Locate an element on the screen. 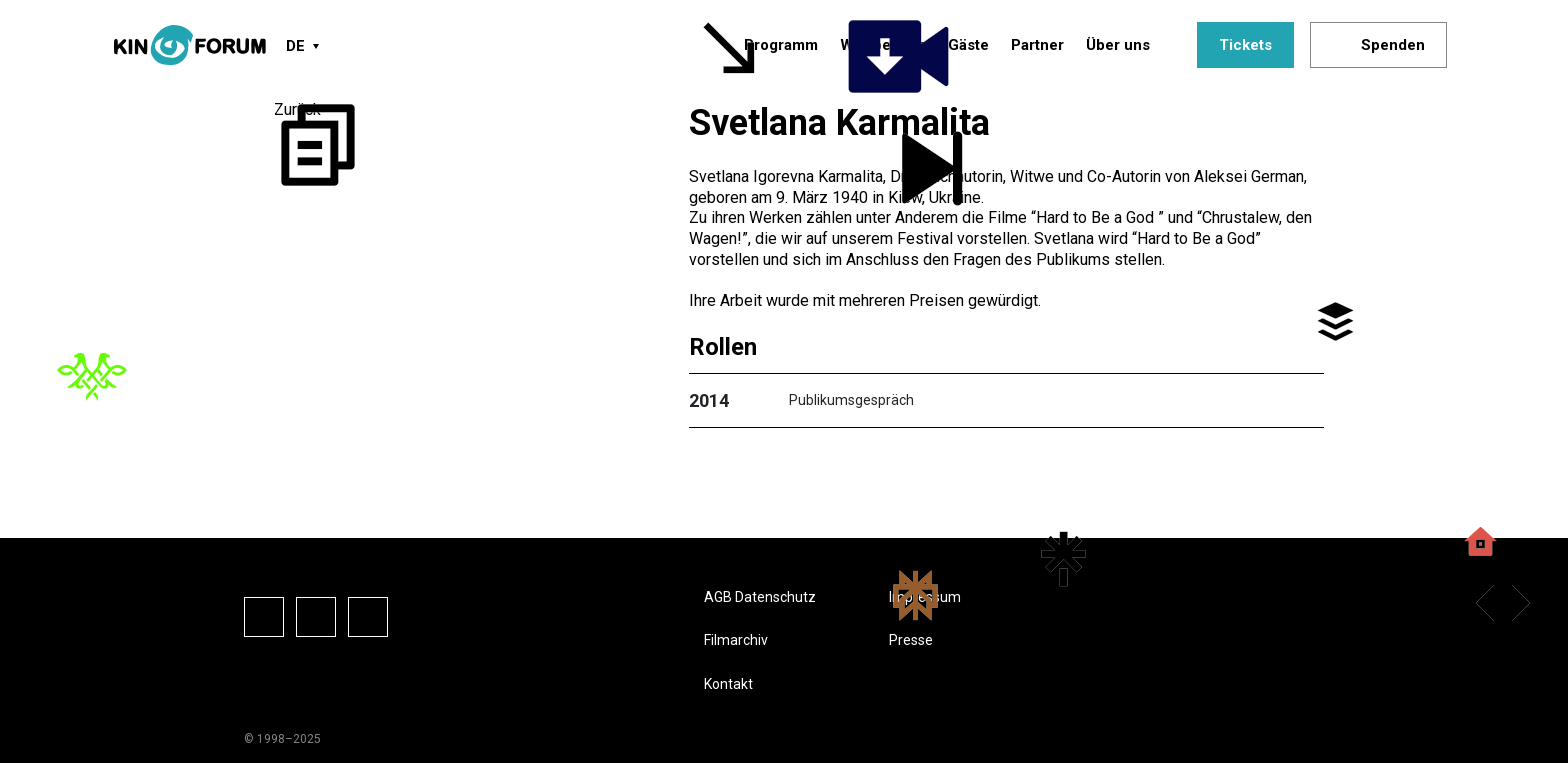 The width and height of the screenshot is (1568, 763). buffer app logo is located at coordinates (1335, 321).